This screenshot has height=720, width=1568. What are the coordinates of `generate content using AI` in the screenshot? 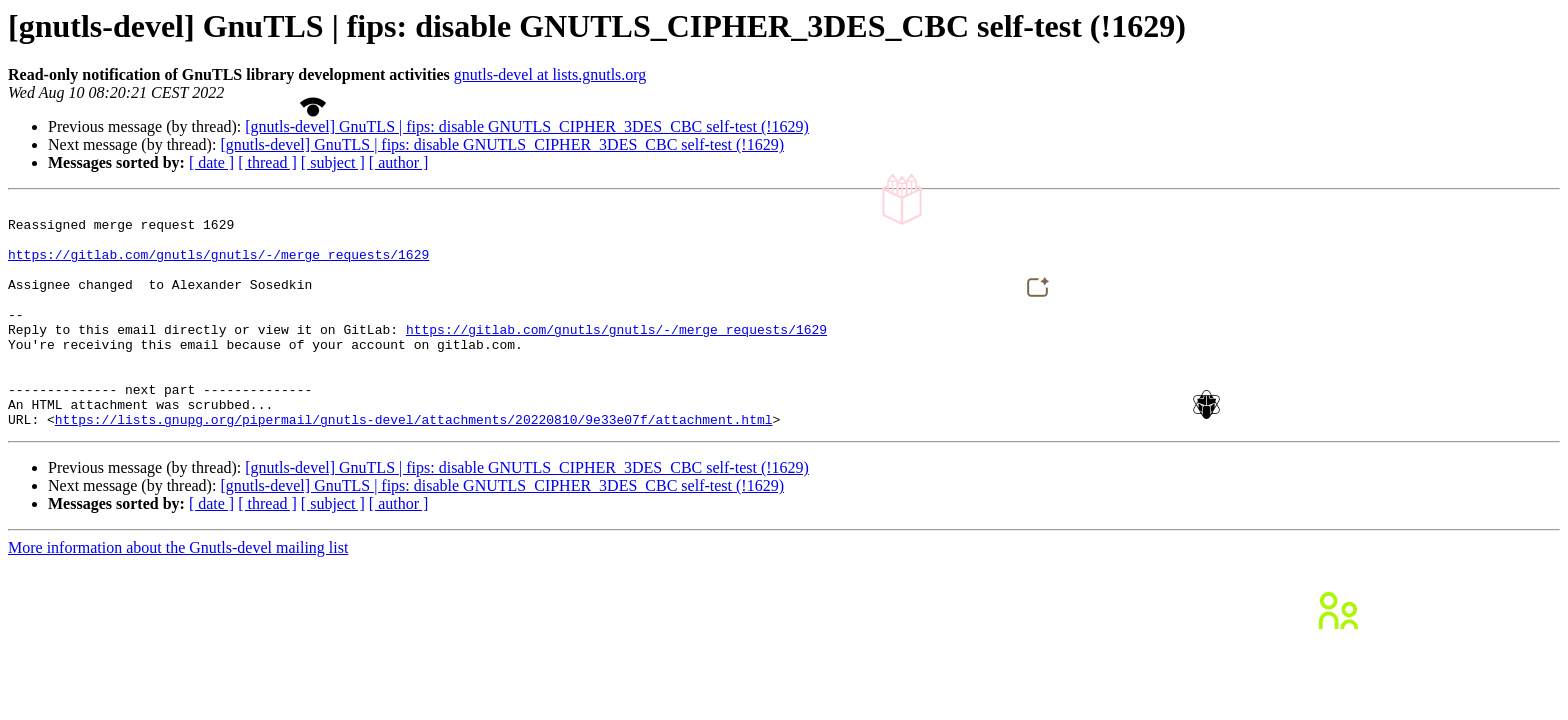 It's located at (1037, 287).